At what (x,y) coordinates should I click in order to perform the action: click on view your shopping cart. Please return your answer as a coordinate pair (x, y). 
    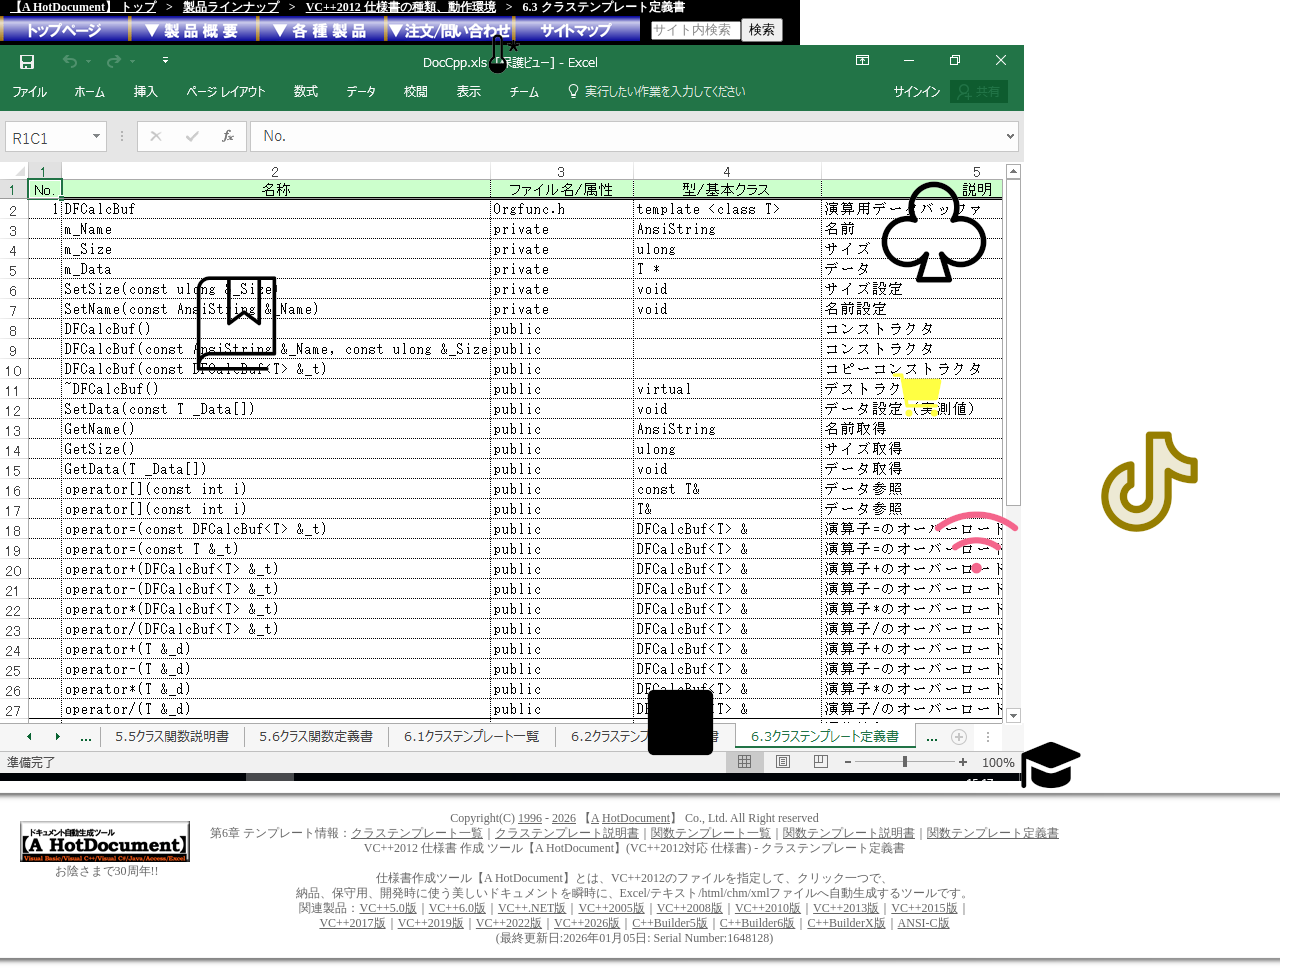
    Looking at the image, I should click on (918, 395).